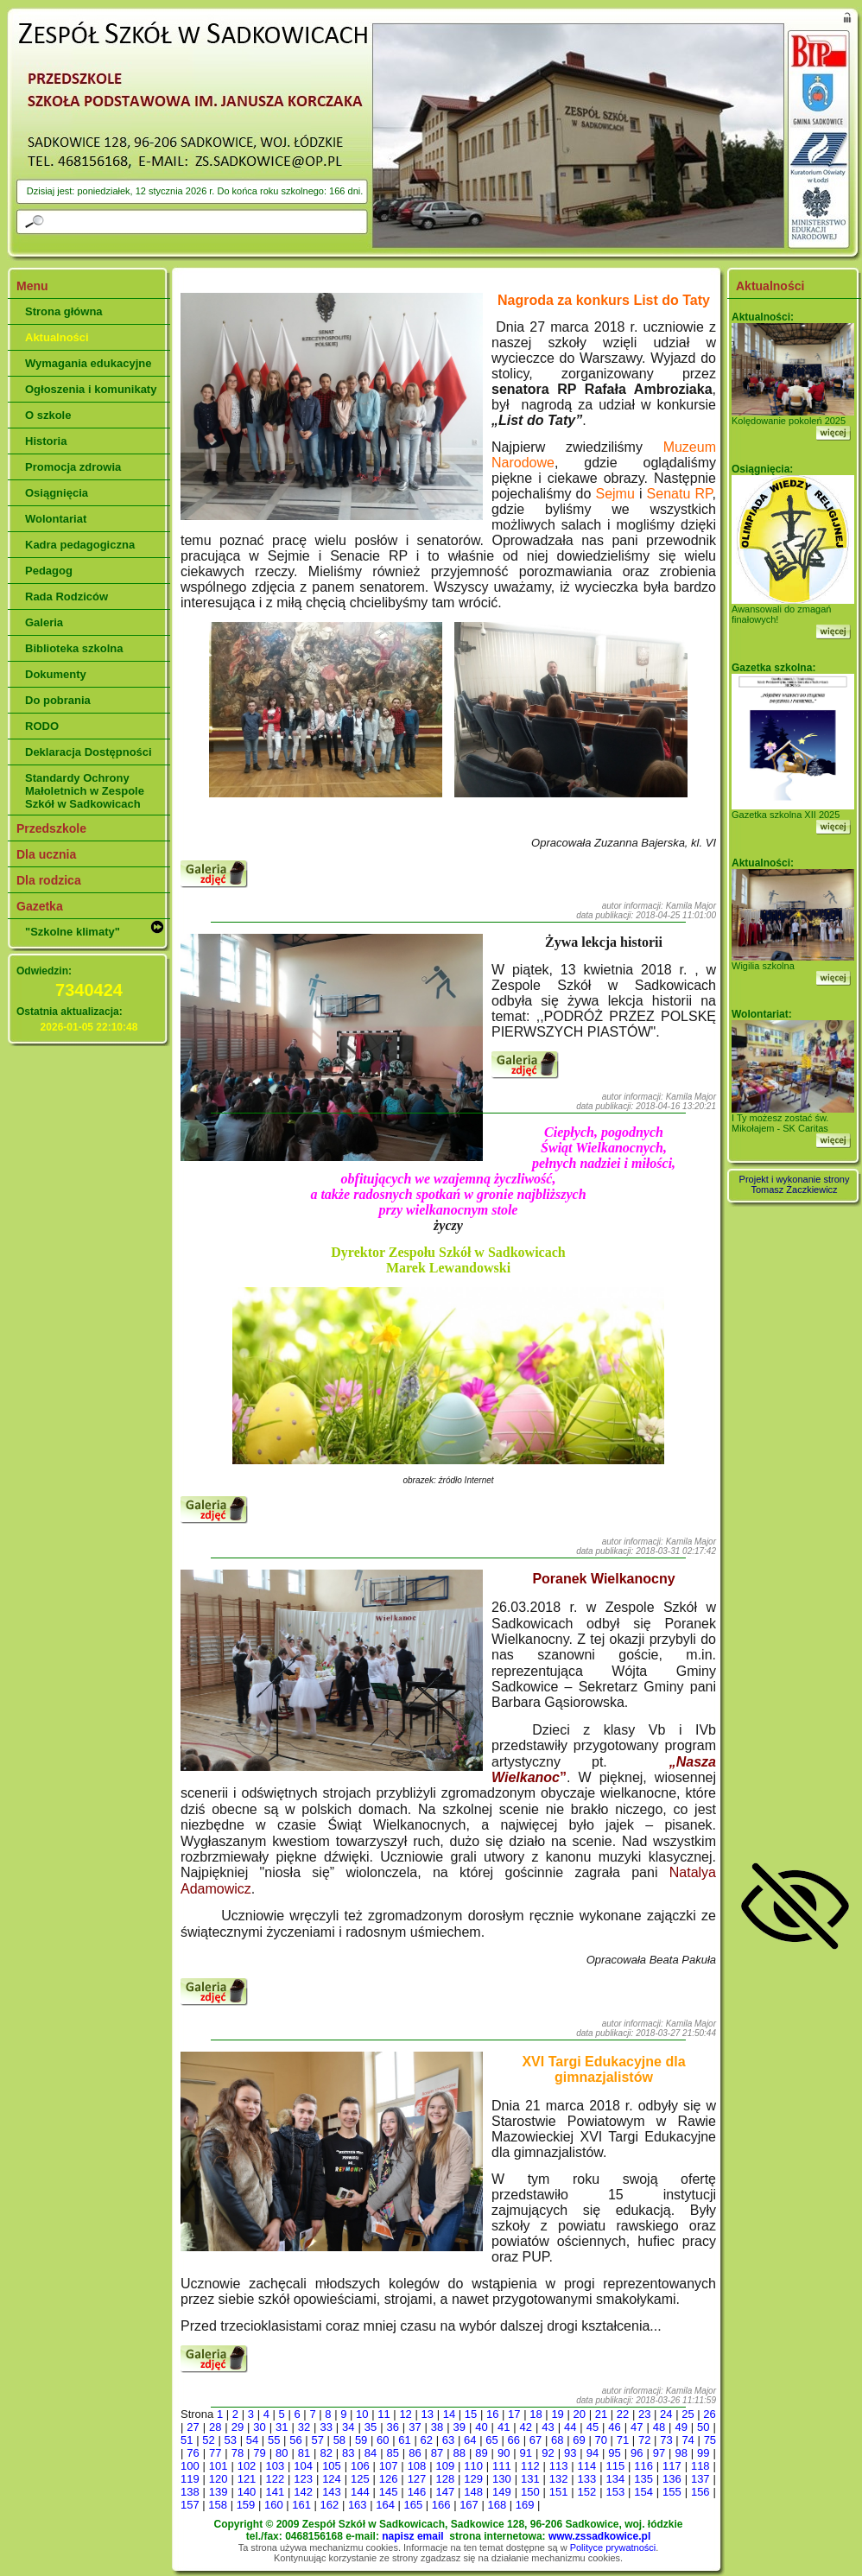  I want to click on skip to the next track, so click(157, 927).